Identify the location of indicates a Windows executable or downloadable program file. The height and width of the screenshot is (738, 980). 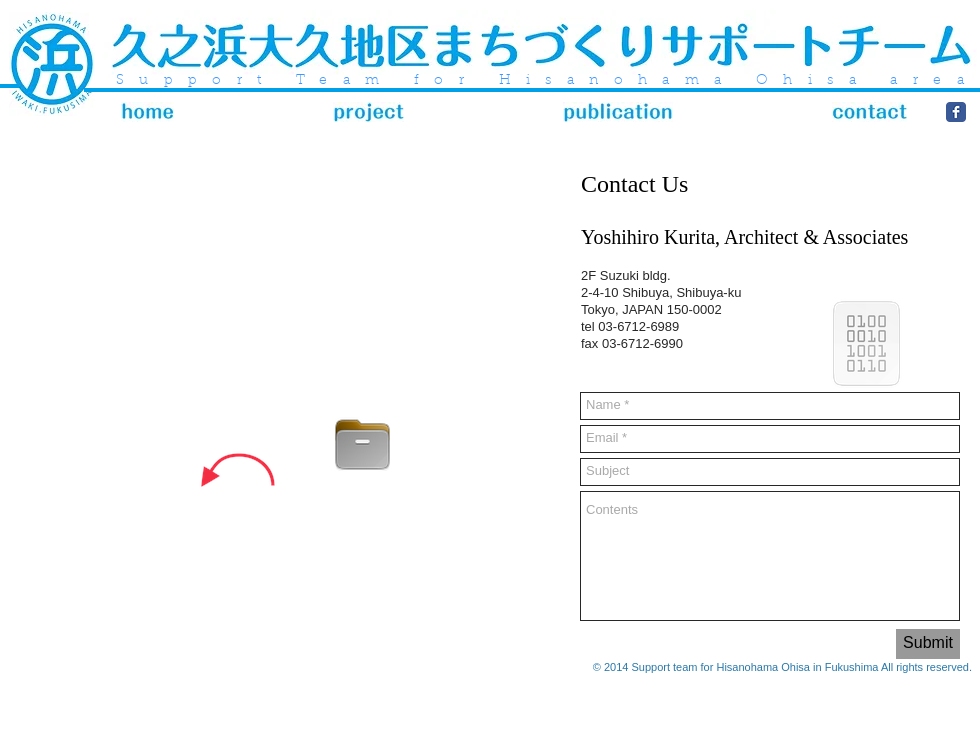
(866, 343).